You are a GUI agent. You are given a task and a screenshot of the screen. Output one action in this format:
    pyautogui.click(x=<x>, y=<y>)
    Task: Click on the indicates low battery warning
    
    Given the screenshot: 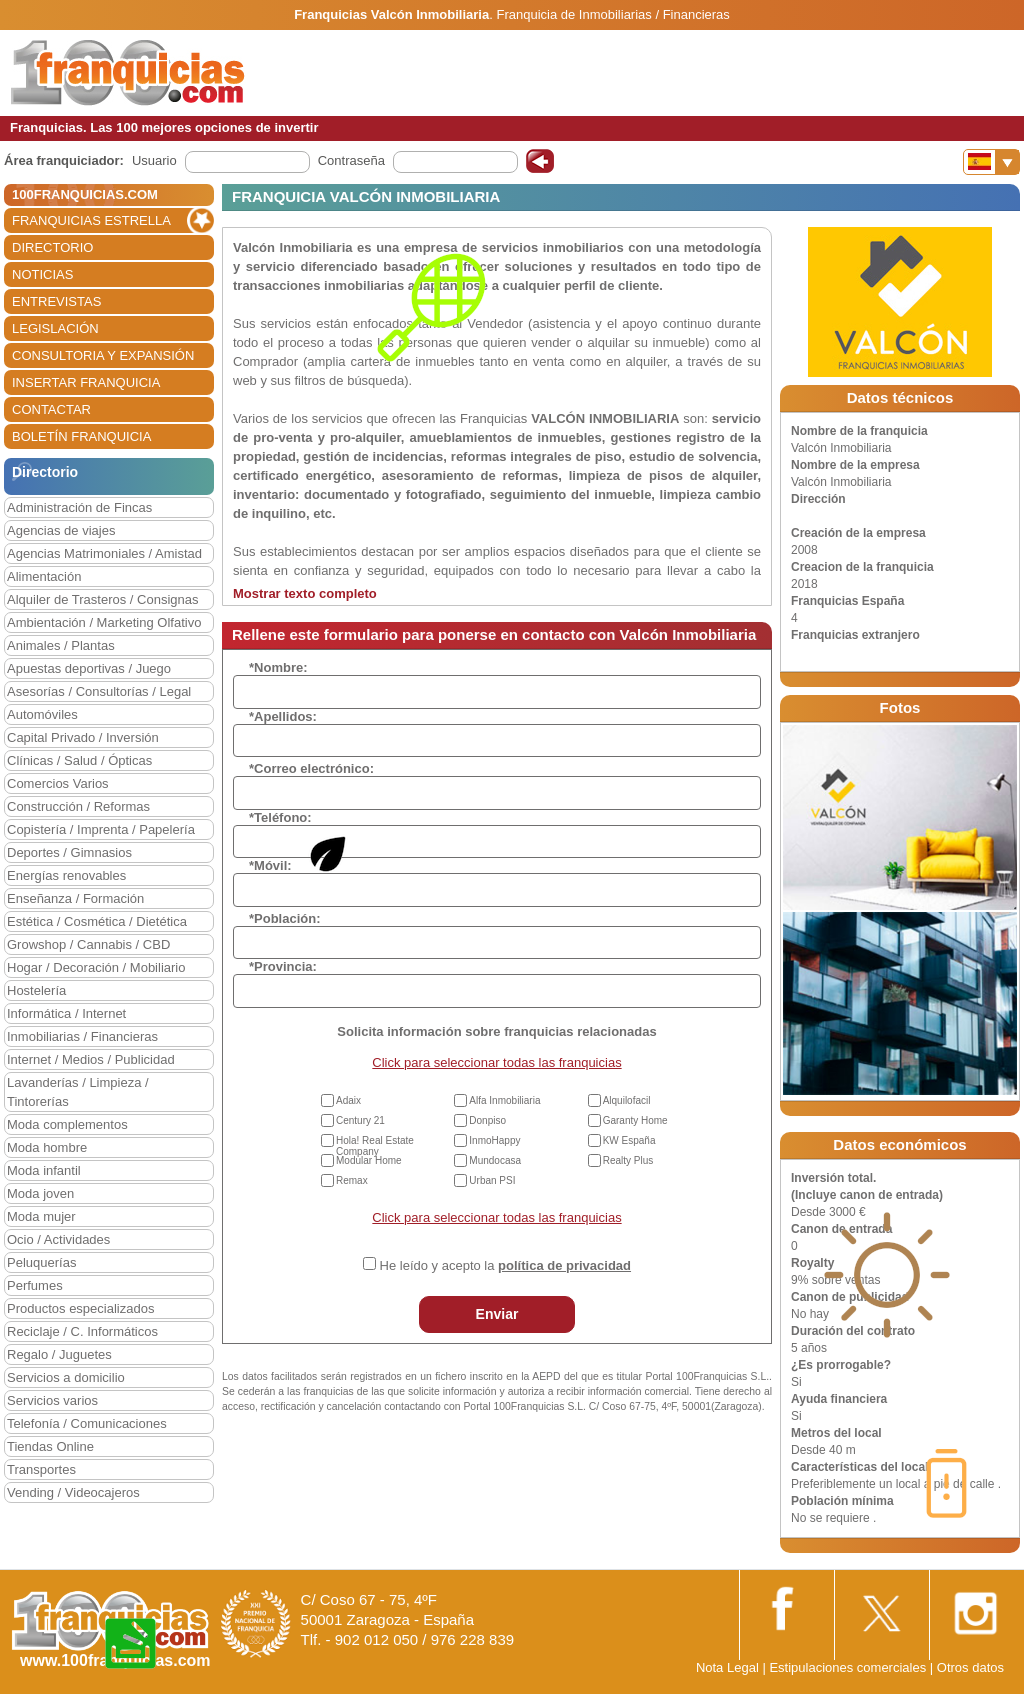 What is the action you would take?
    pyautogui.click(x=946, y=1484)
    